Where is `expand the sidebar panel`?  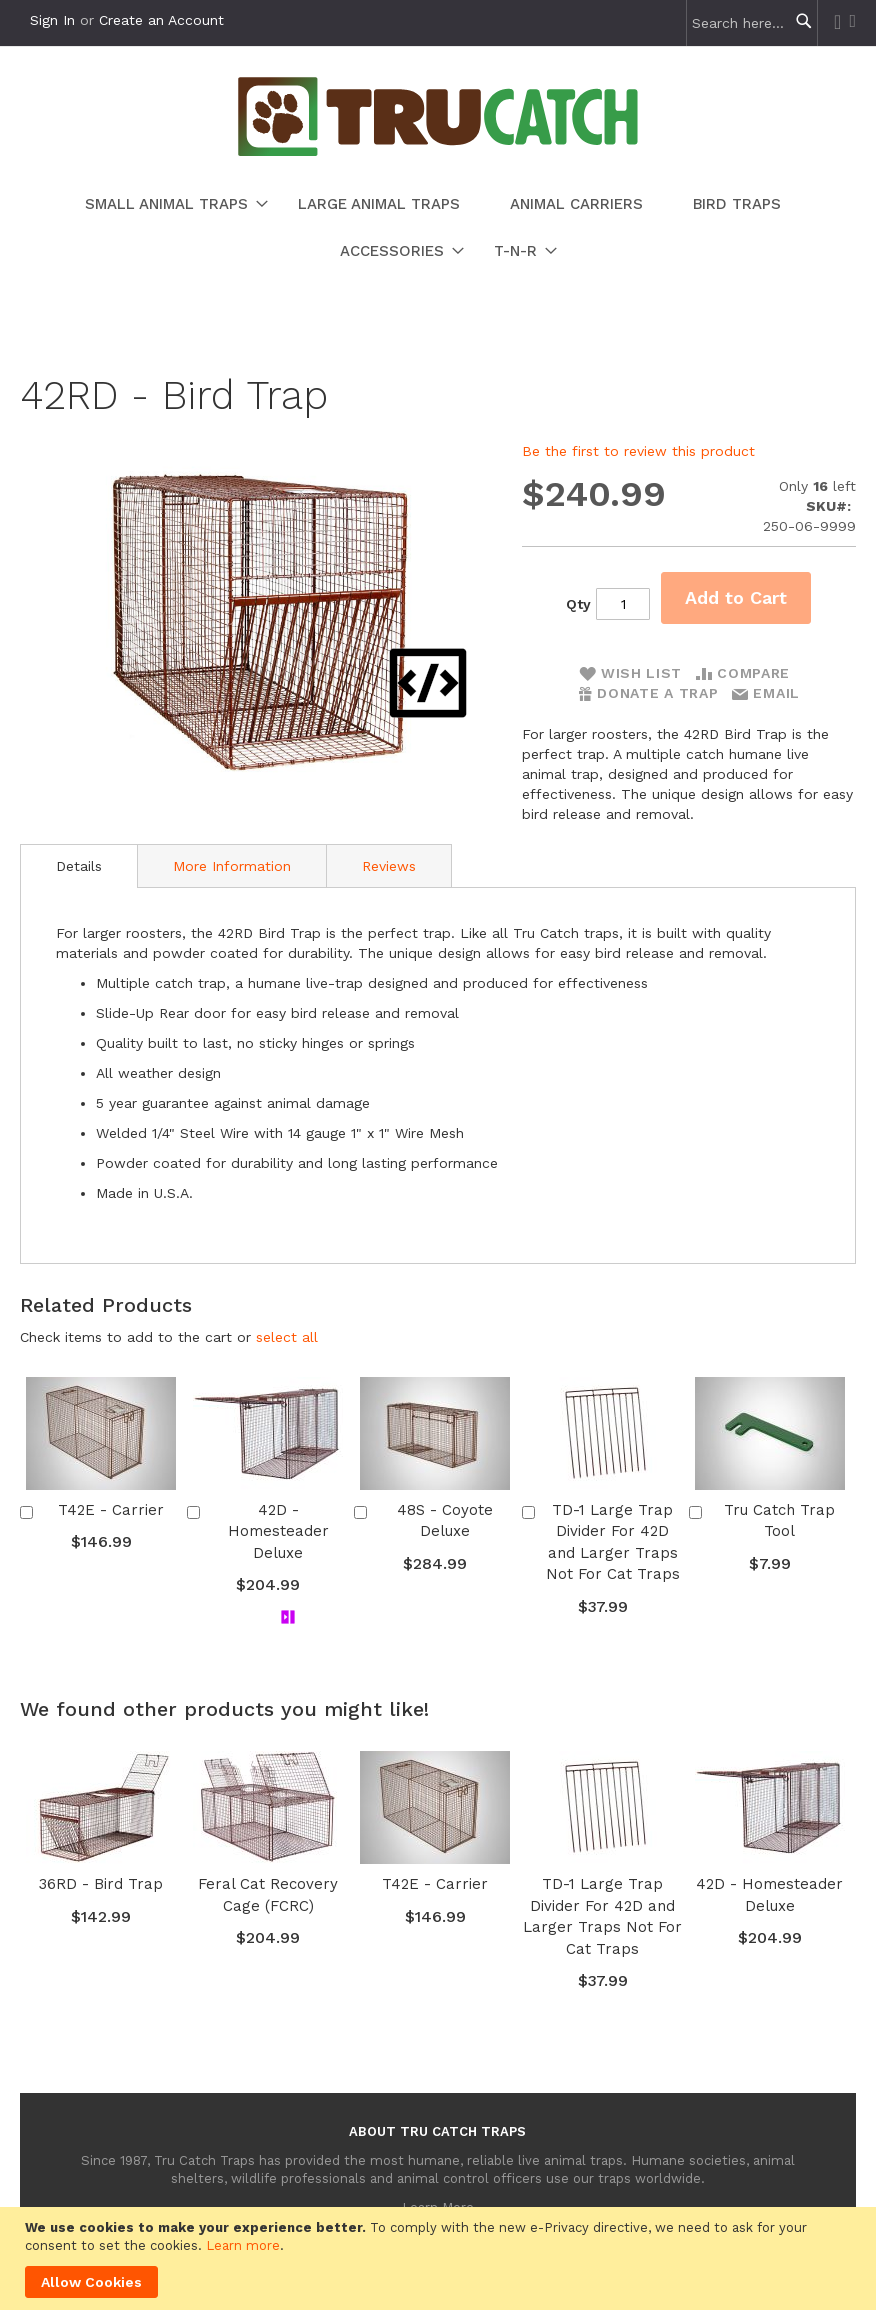
expand the sidebar panel is located at coordinates (288, 1617).